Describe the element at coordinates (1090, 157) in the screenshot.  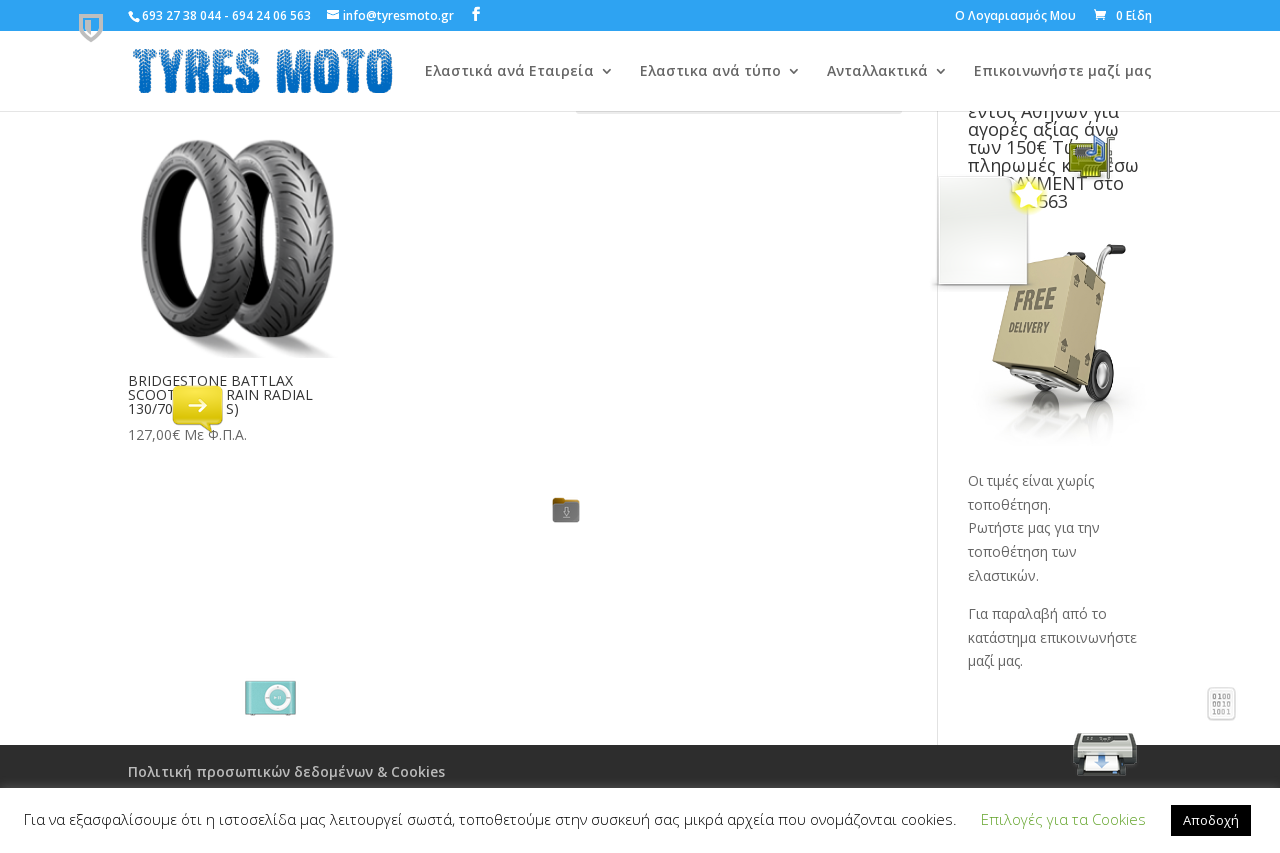
I see `audio or sound card hardware device` at that location.